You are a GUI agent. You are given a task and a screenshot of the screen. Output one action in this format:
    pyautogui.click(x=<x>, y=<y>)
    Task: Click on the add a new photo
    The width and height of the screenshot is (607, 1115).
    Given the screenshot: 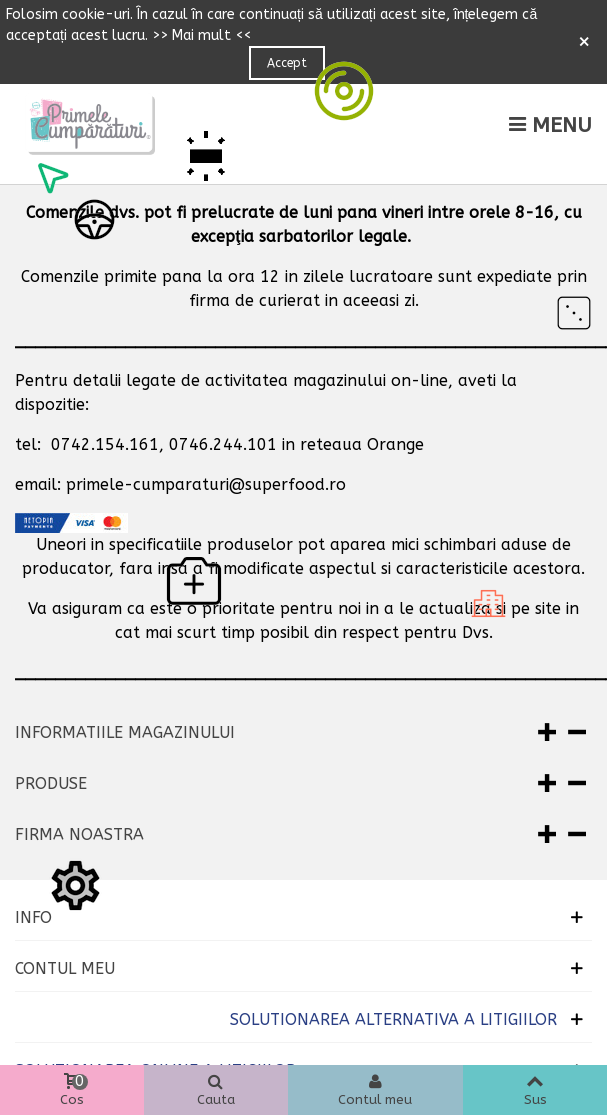 What is the action you would take?
    pyautogui.click(x=194, y=582)
    